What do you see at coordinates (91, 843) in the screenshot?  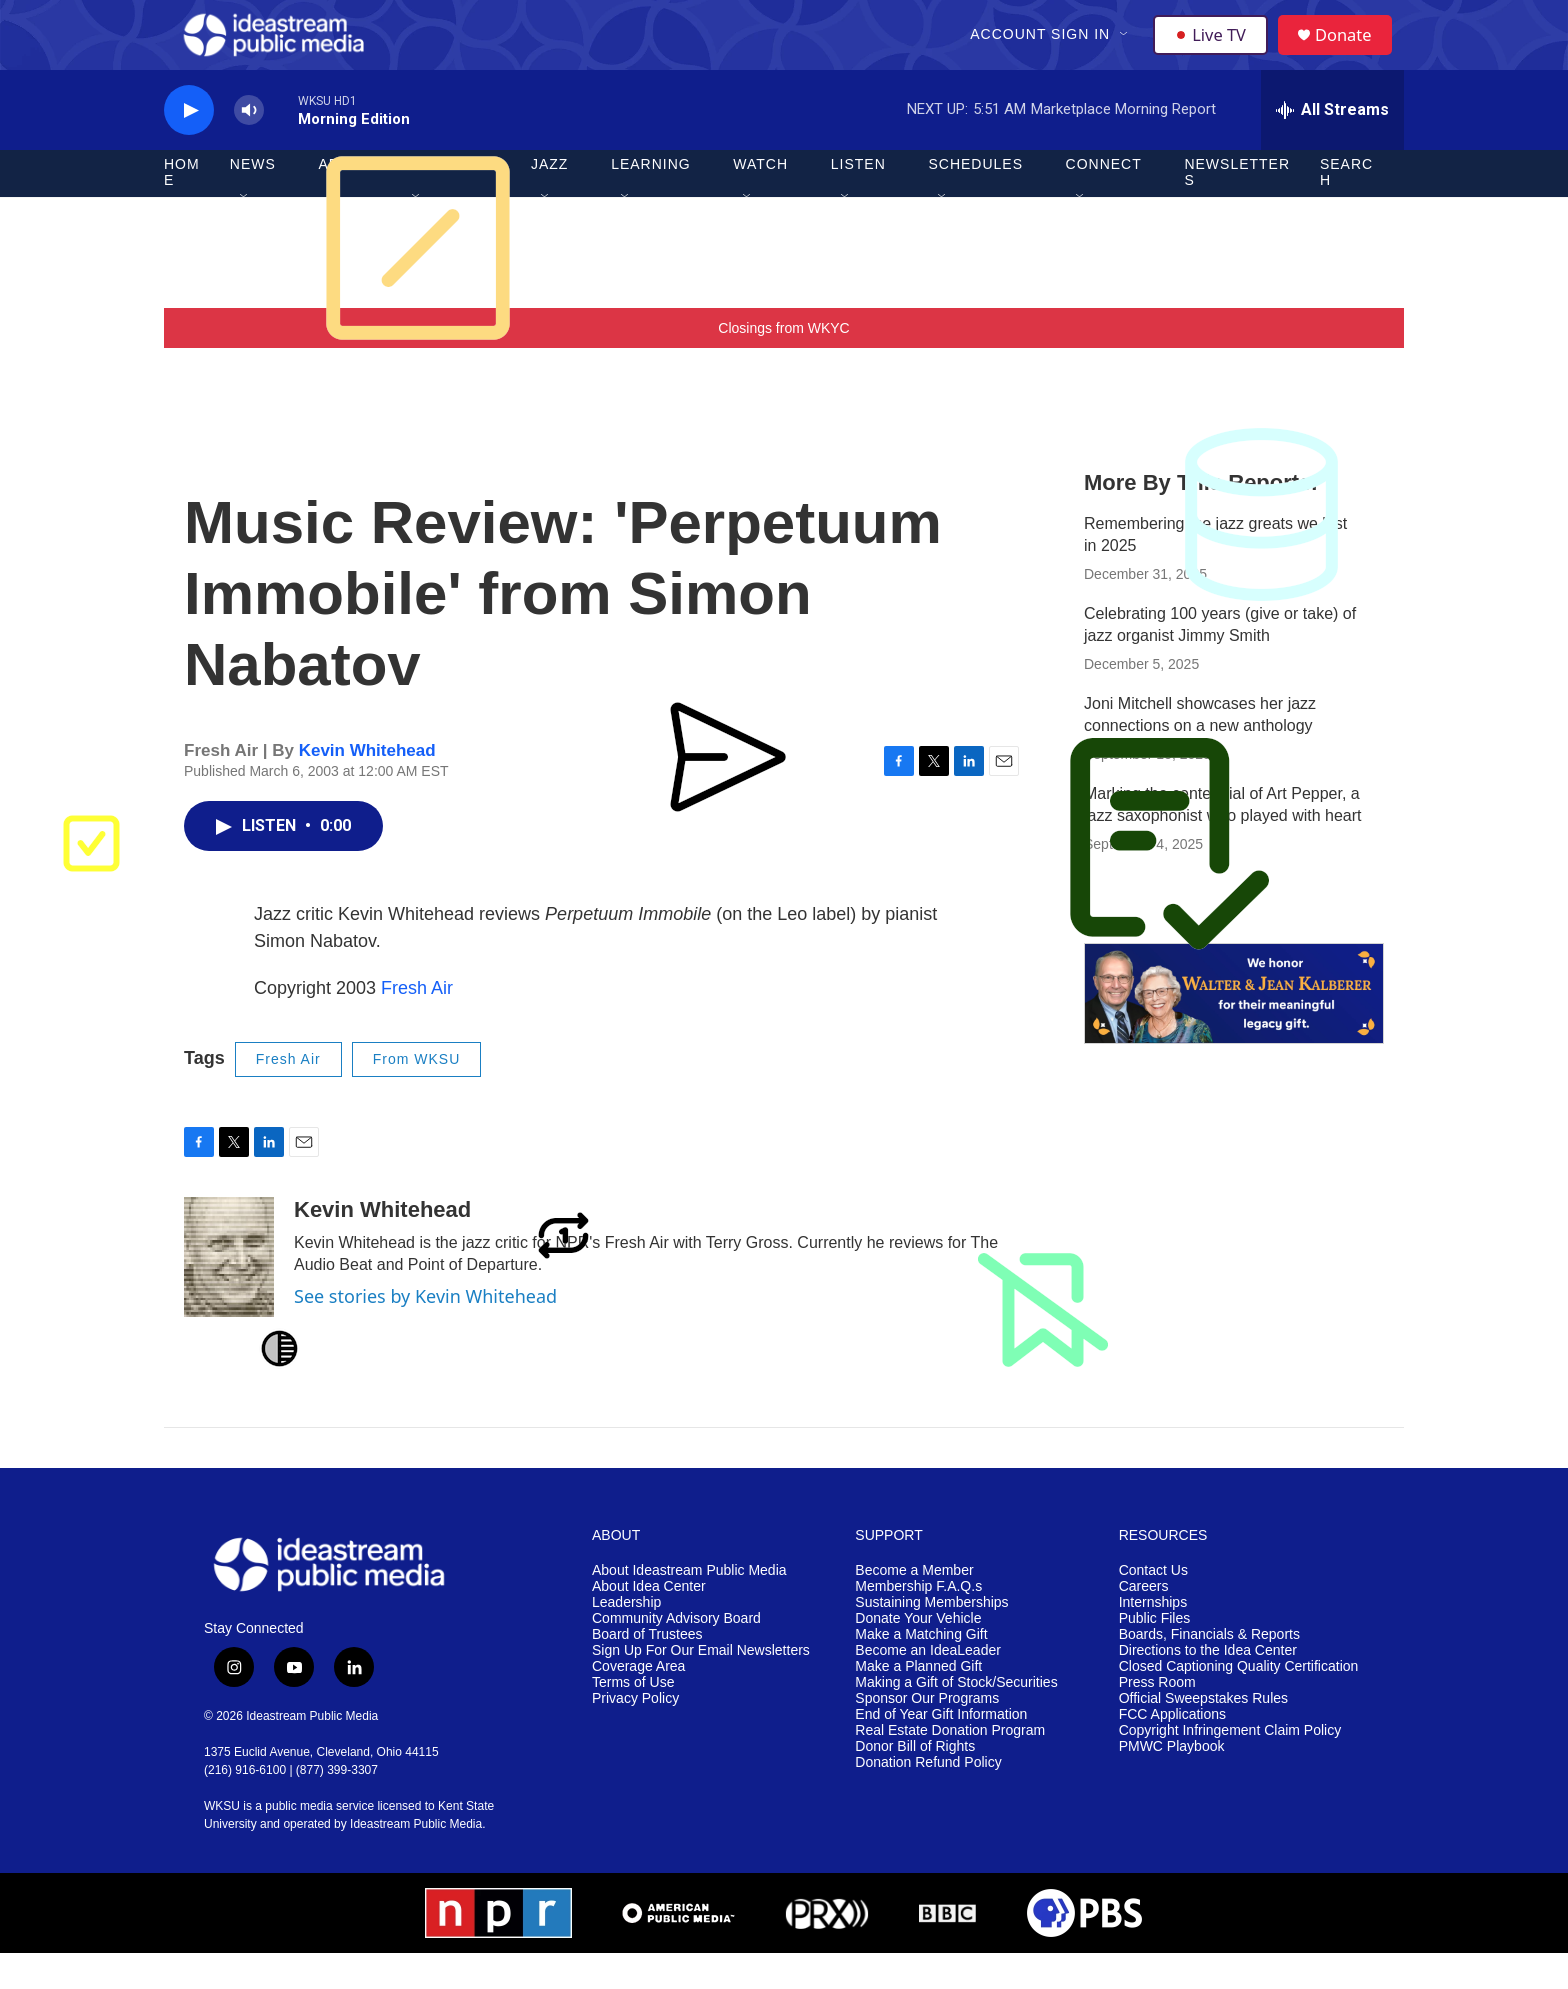 I see `select or check an item in a list` at bounding box center [91, 843].